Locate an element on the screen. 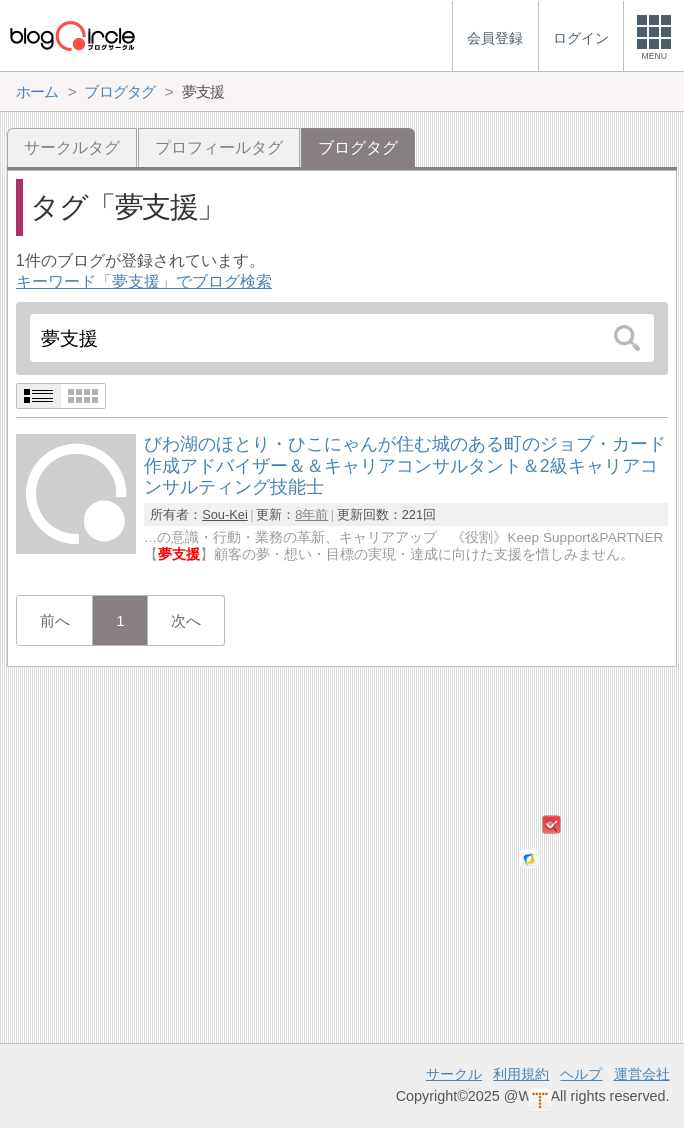 This screenshot has width=684, height=1128. open tipp10 typing tutor application is located at coordinates (540, 1100).